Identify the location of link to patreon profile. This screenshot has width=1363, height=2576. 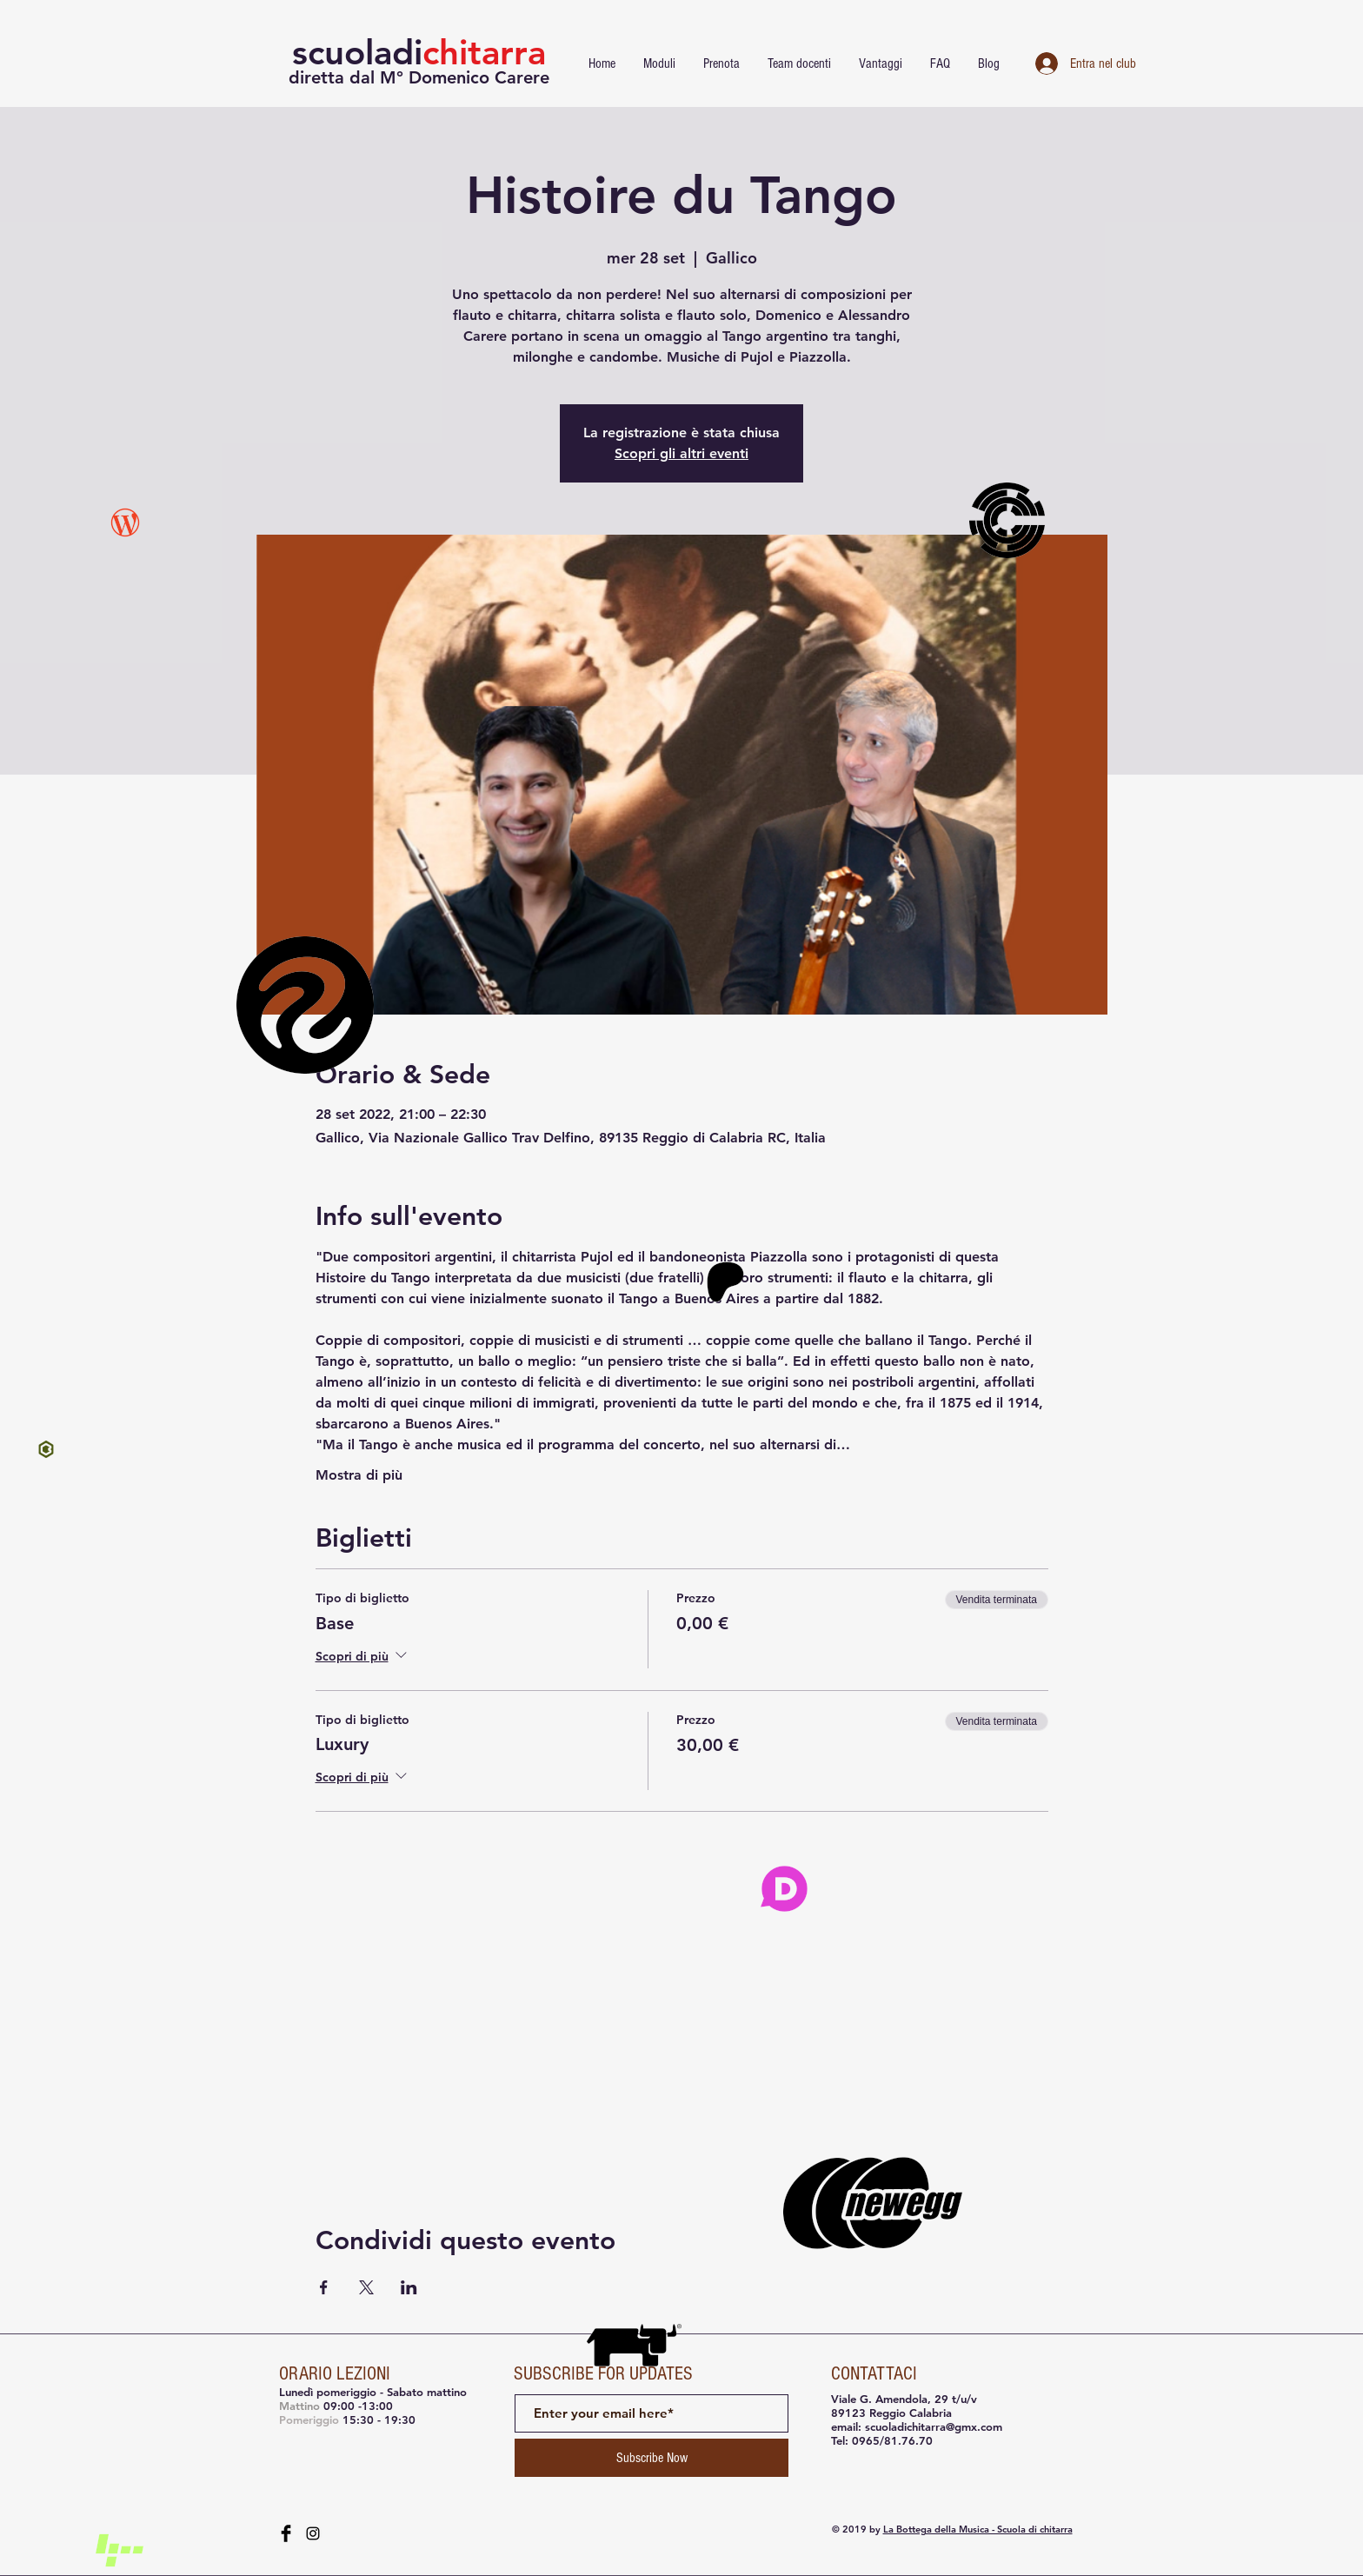
(725, 1281).